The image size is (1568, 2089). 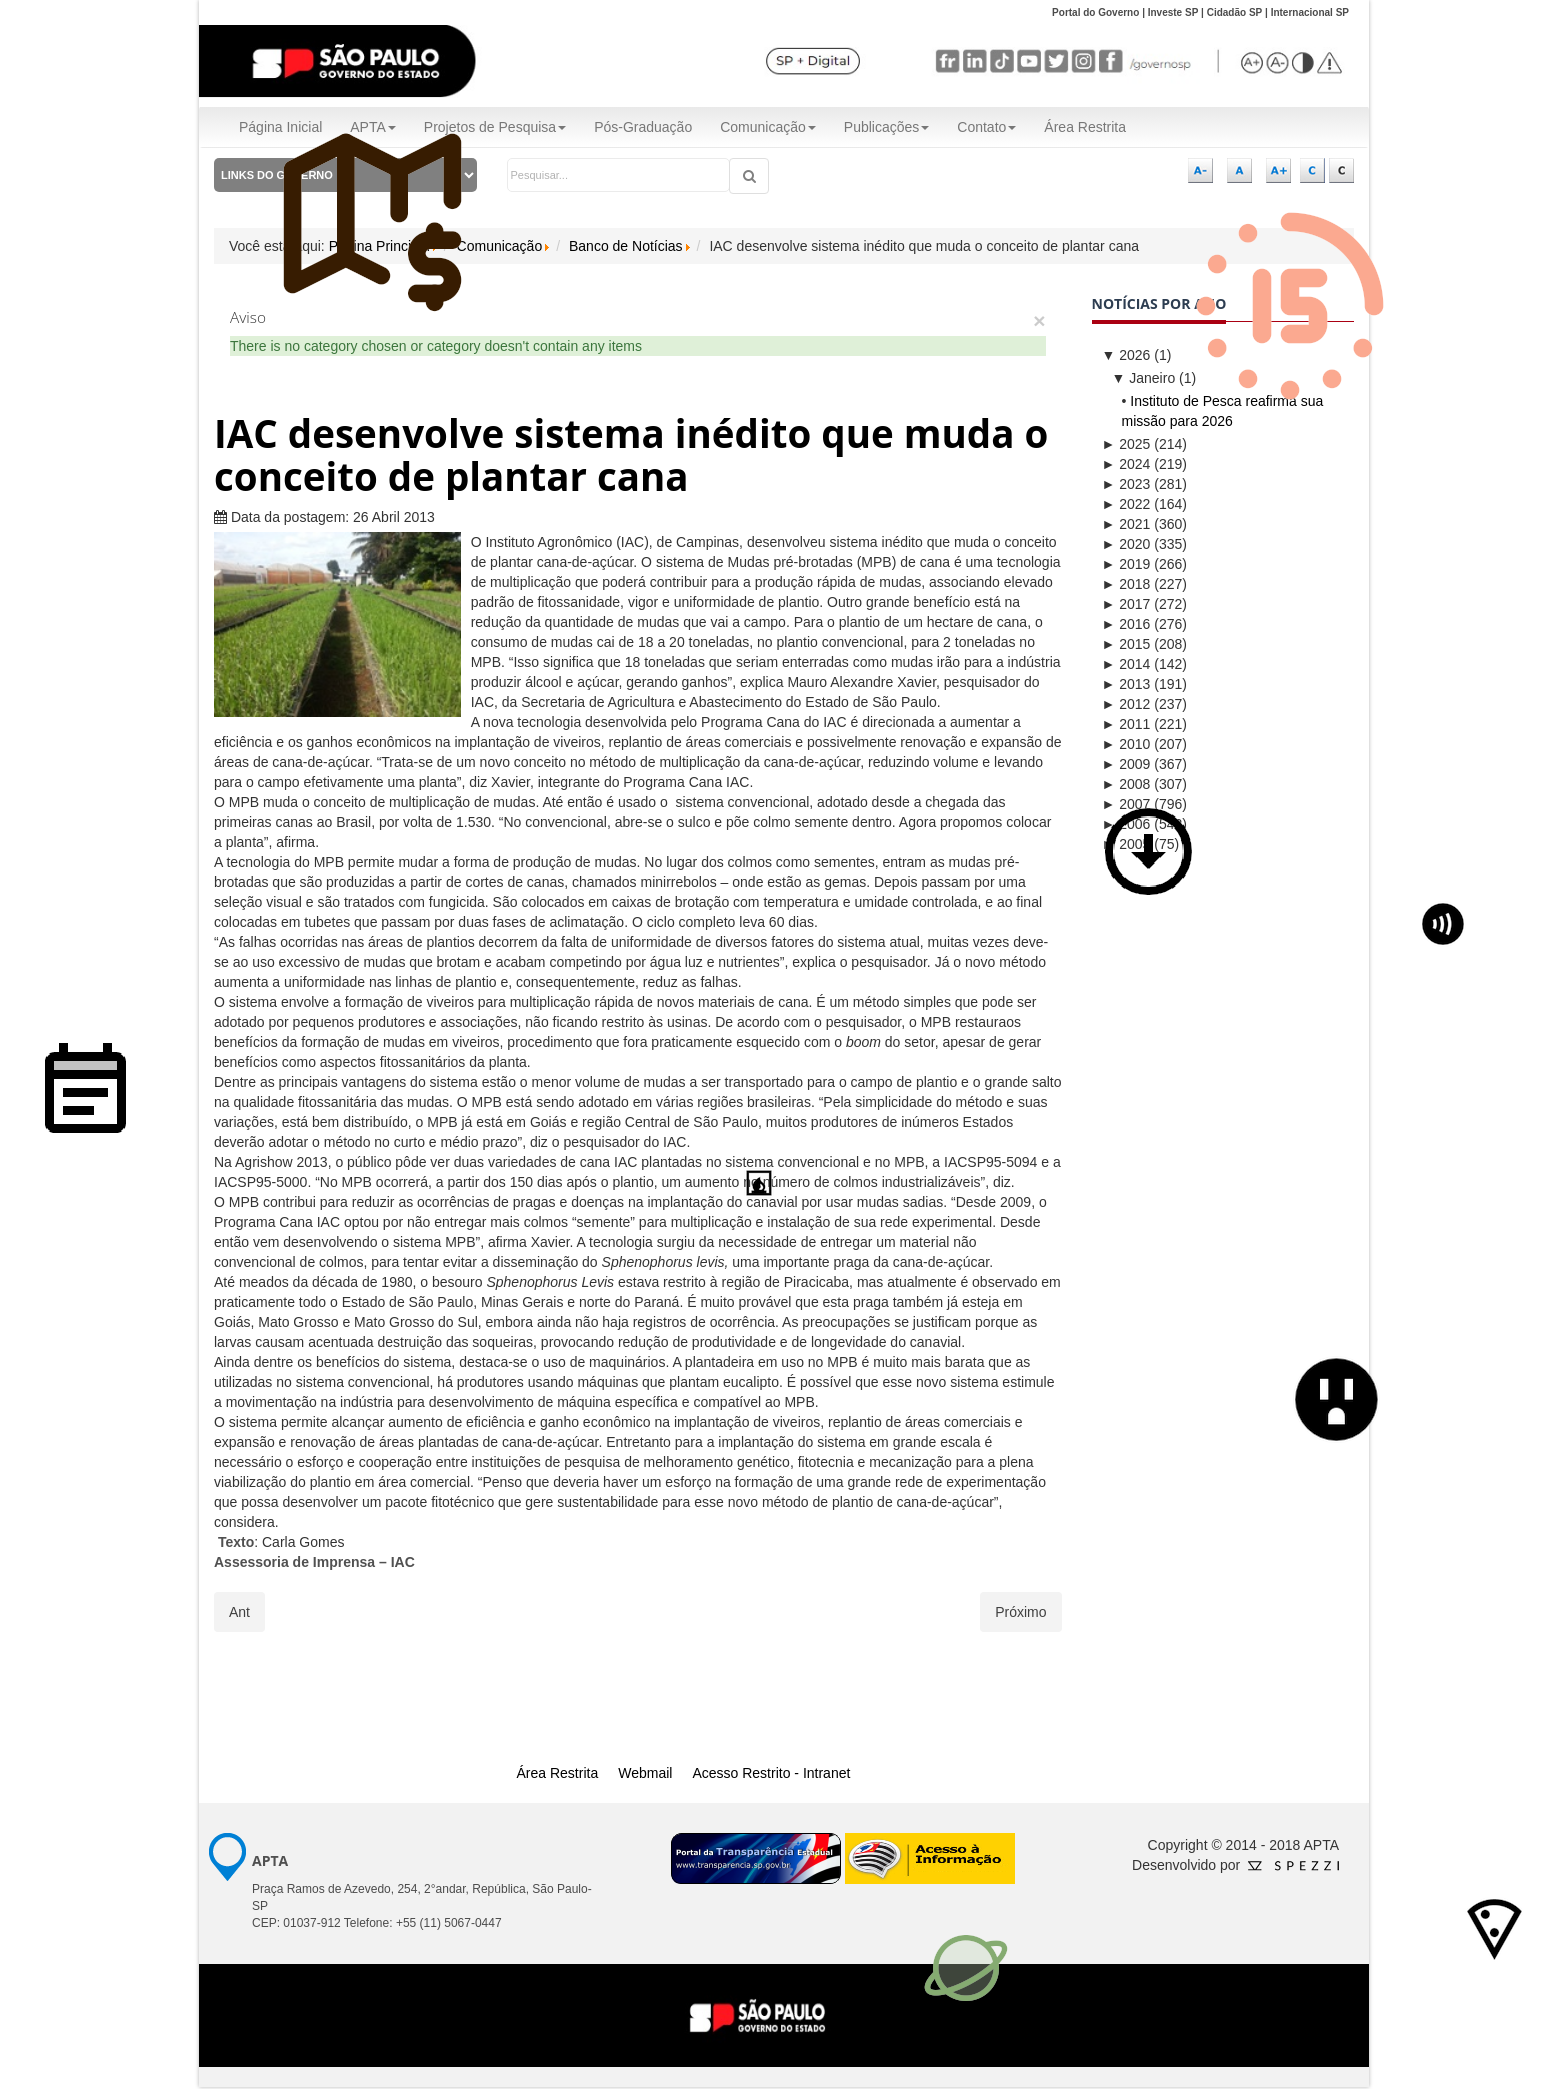 What do you see at coordinates (1336, 1399) in the screenshot?
I see `indicates power outlet or charging station nearby` at bounding box center [1336, 1399].